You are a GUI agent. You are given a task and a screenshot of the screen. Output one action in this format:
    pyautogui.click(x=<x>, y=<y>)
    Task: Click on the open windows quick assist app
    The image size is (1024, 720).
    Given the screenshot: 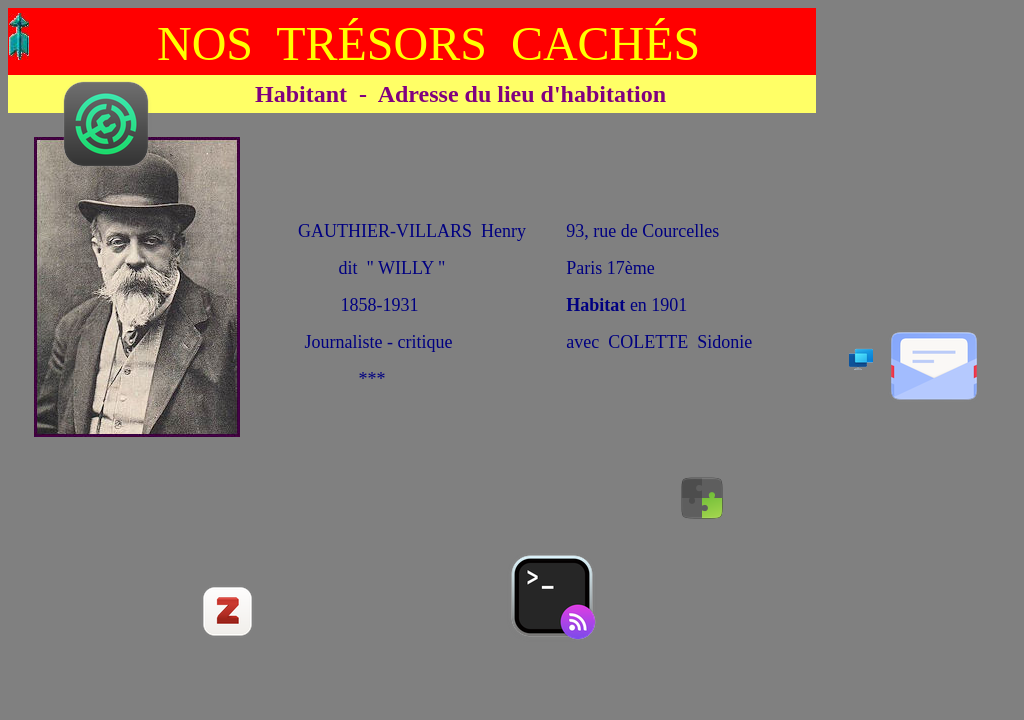 What is the action you would take?
    pyautogui.click(x=861, y=358)
    